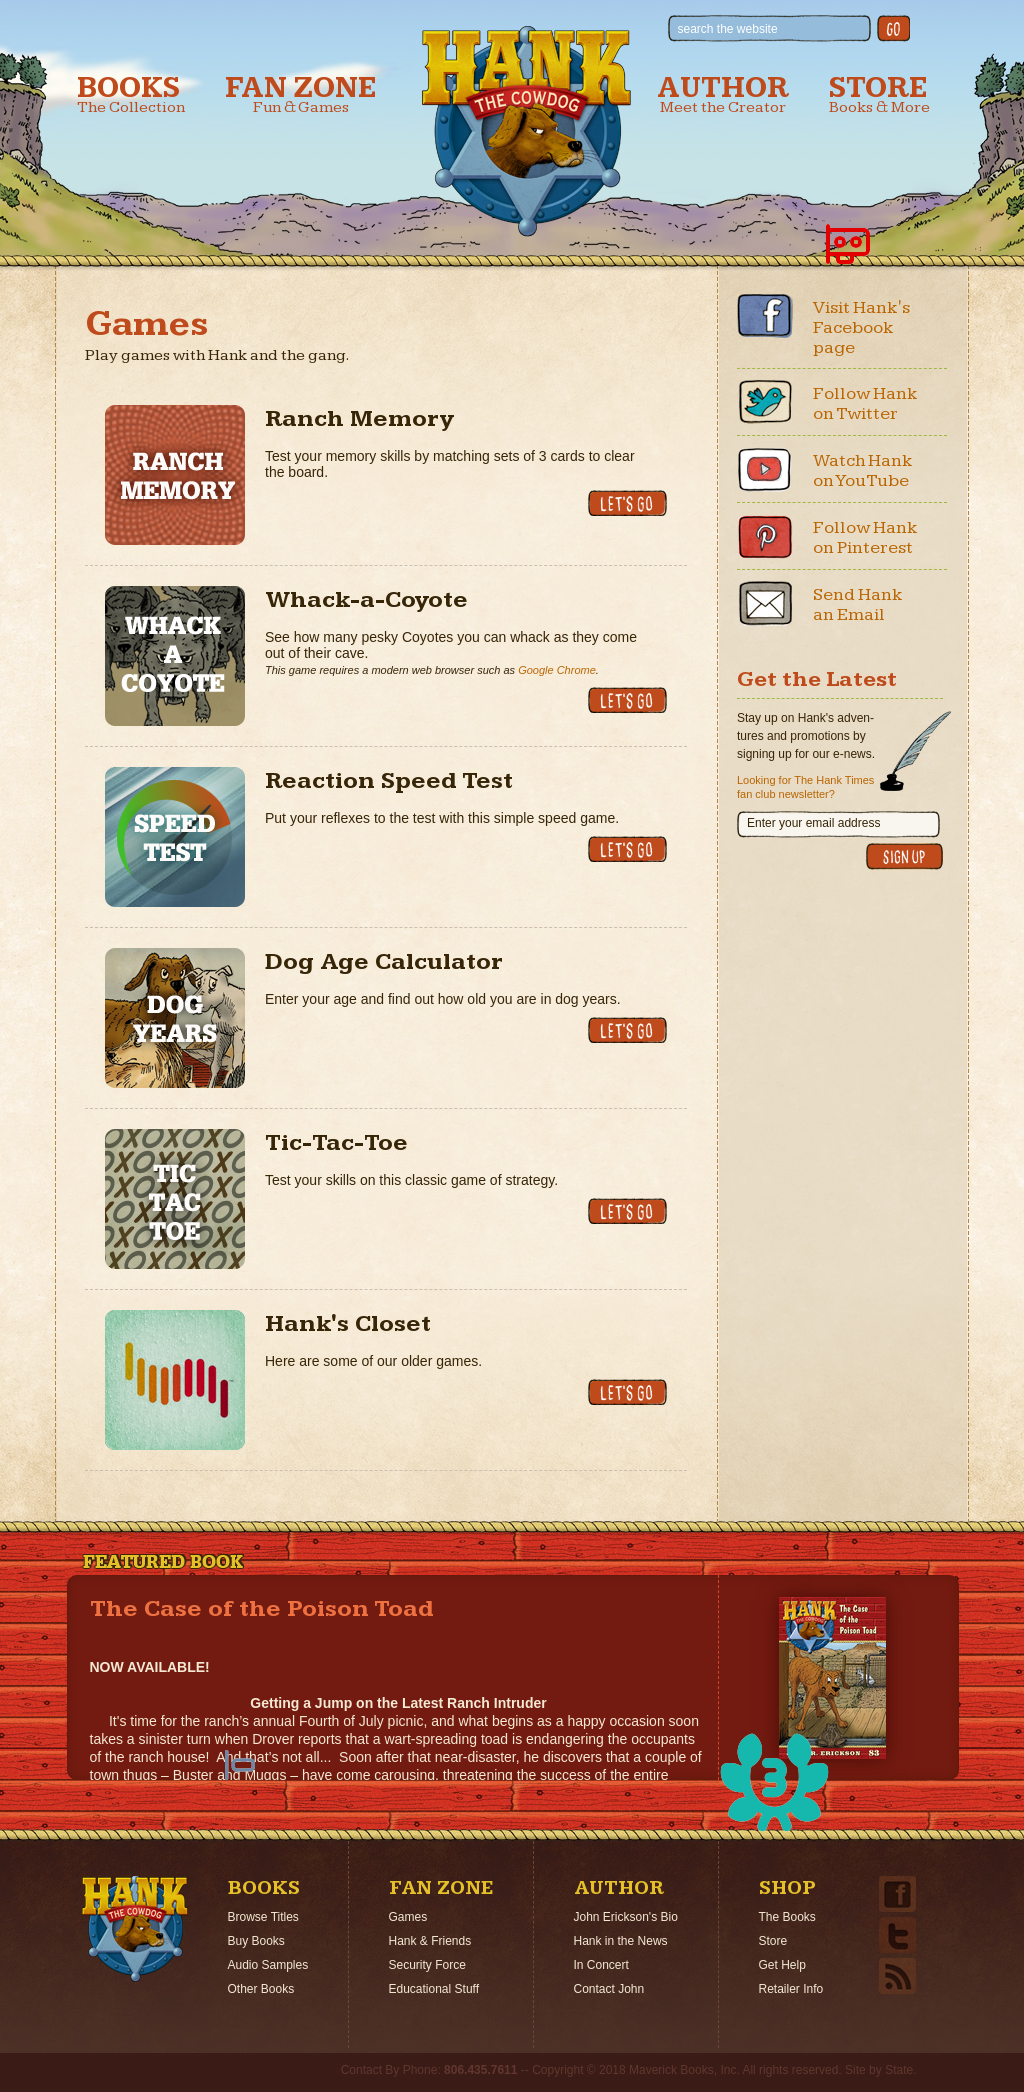 This screenshot has height=2092, width=1024. What do you see at coordinates (848, 244) in the screenshot?
I see `view graphics card or GPU information` at bounding box center [848, 244].